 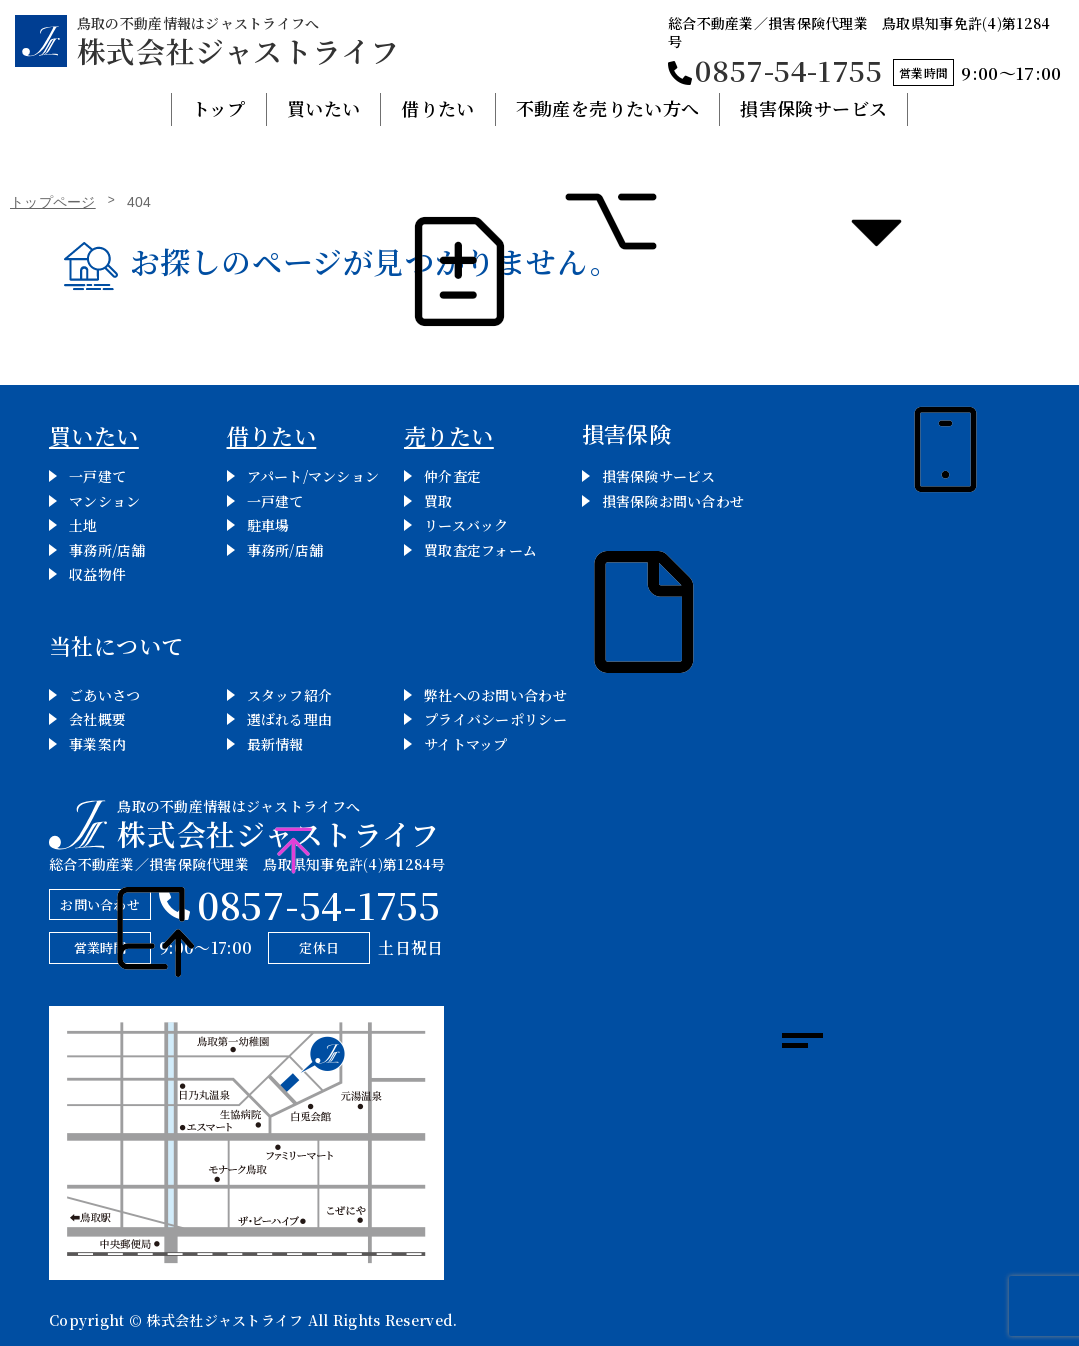 What do you see at coordinates (945, 449) in the screenshot?
I see `view mobile device settings` at bounding box center [945, 449].